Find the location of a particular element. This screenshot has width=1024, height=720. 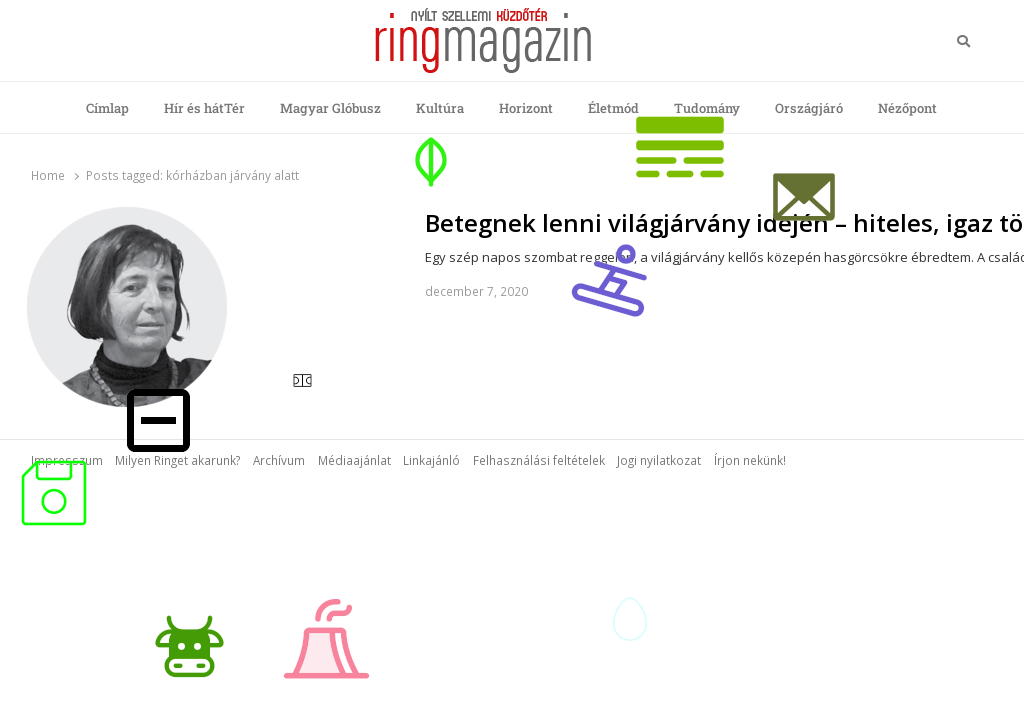

save current file or document is located at coordinates (54, 493).